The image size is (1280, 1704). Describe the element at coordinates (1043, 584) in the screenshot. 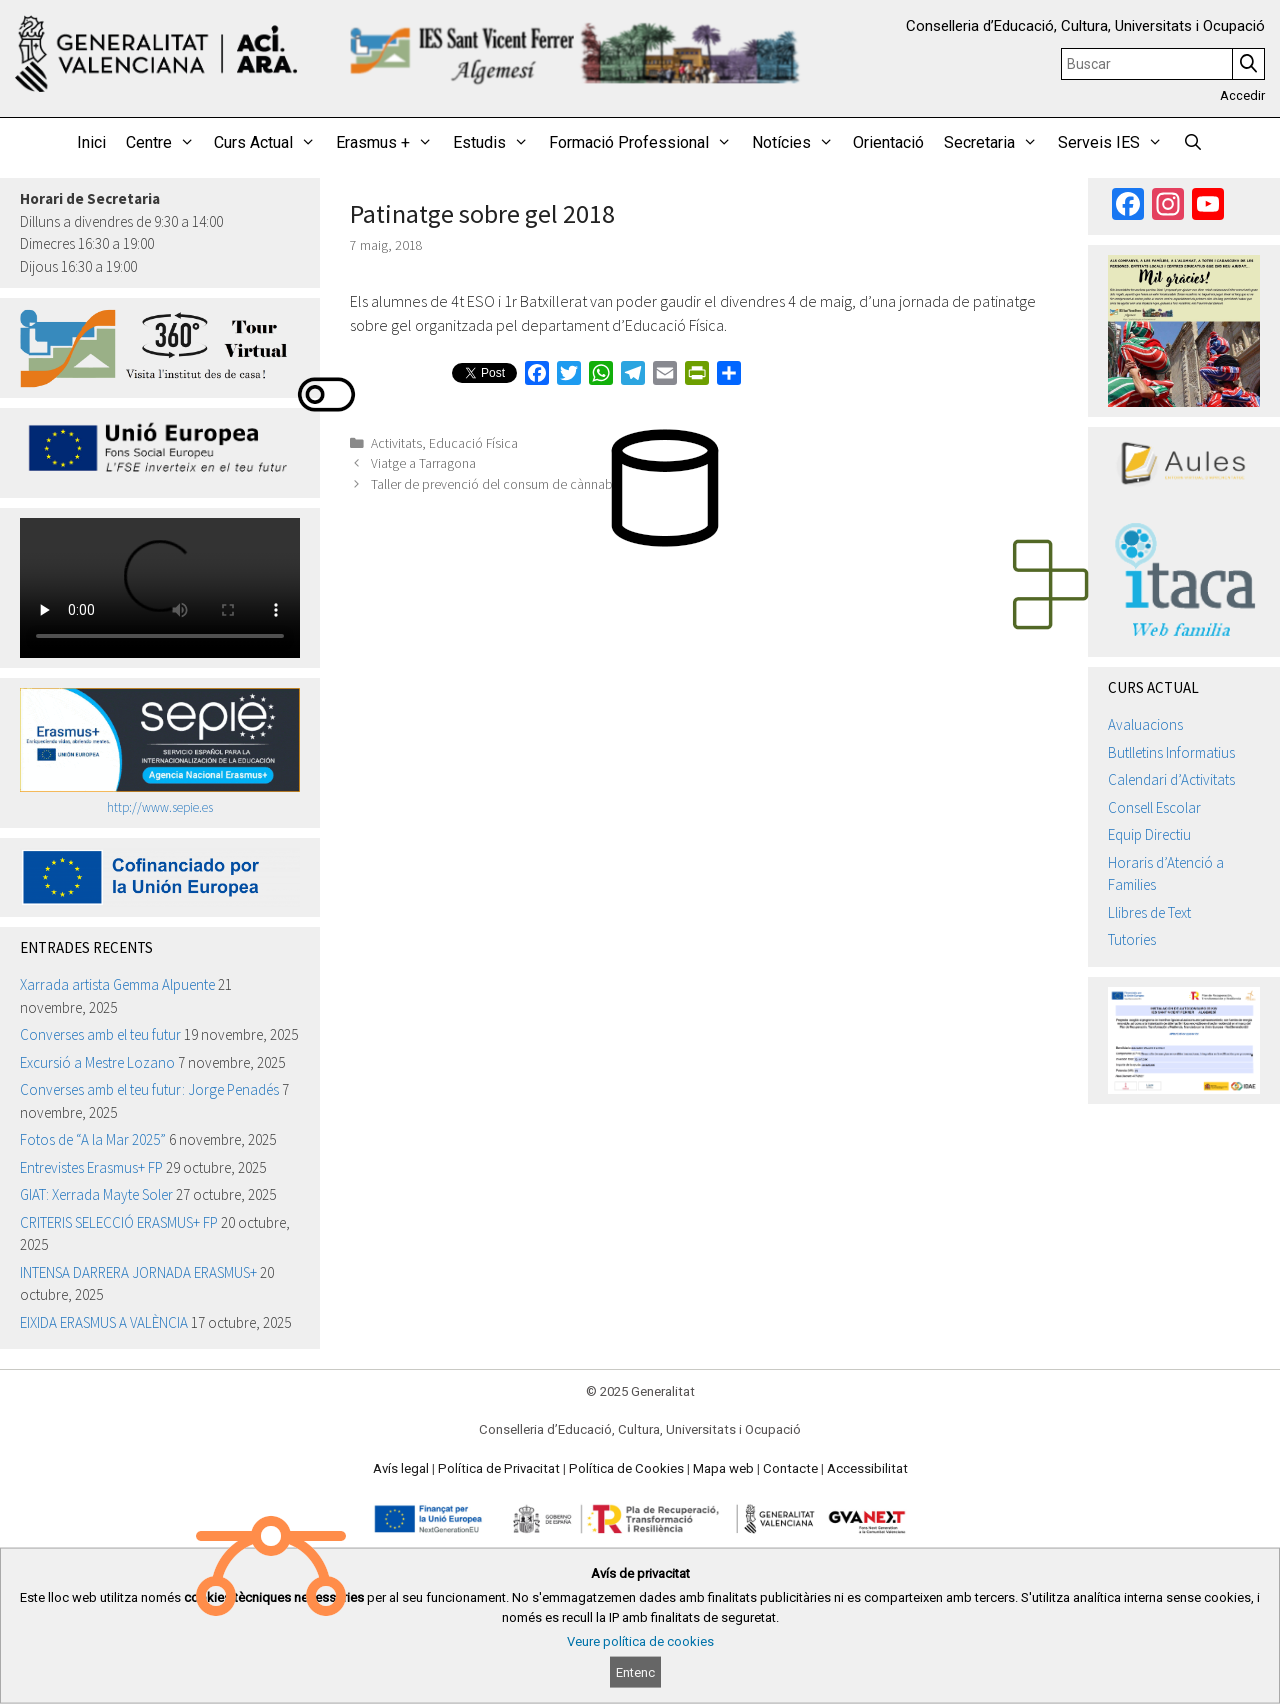

I see `open replit coding environment` at that location.